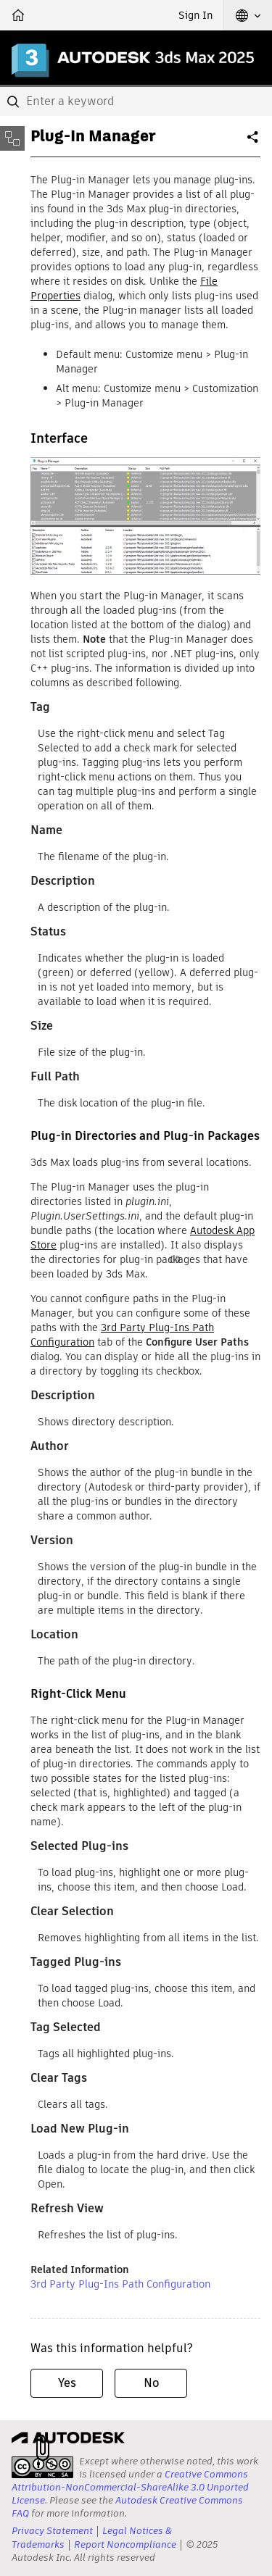 This screenshot has width=272, height=2576. Describe the element at coordinates (175, 1259) in the screenshot. I see `access workout or fitness features` at that location.